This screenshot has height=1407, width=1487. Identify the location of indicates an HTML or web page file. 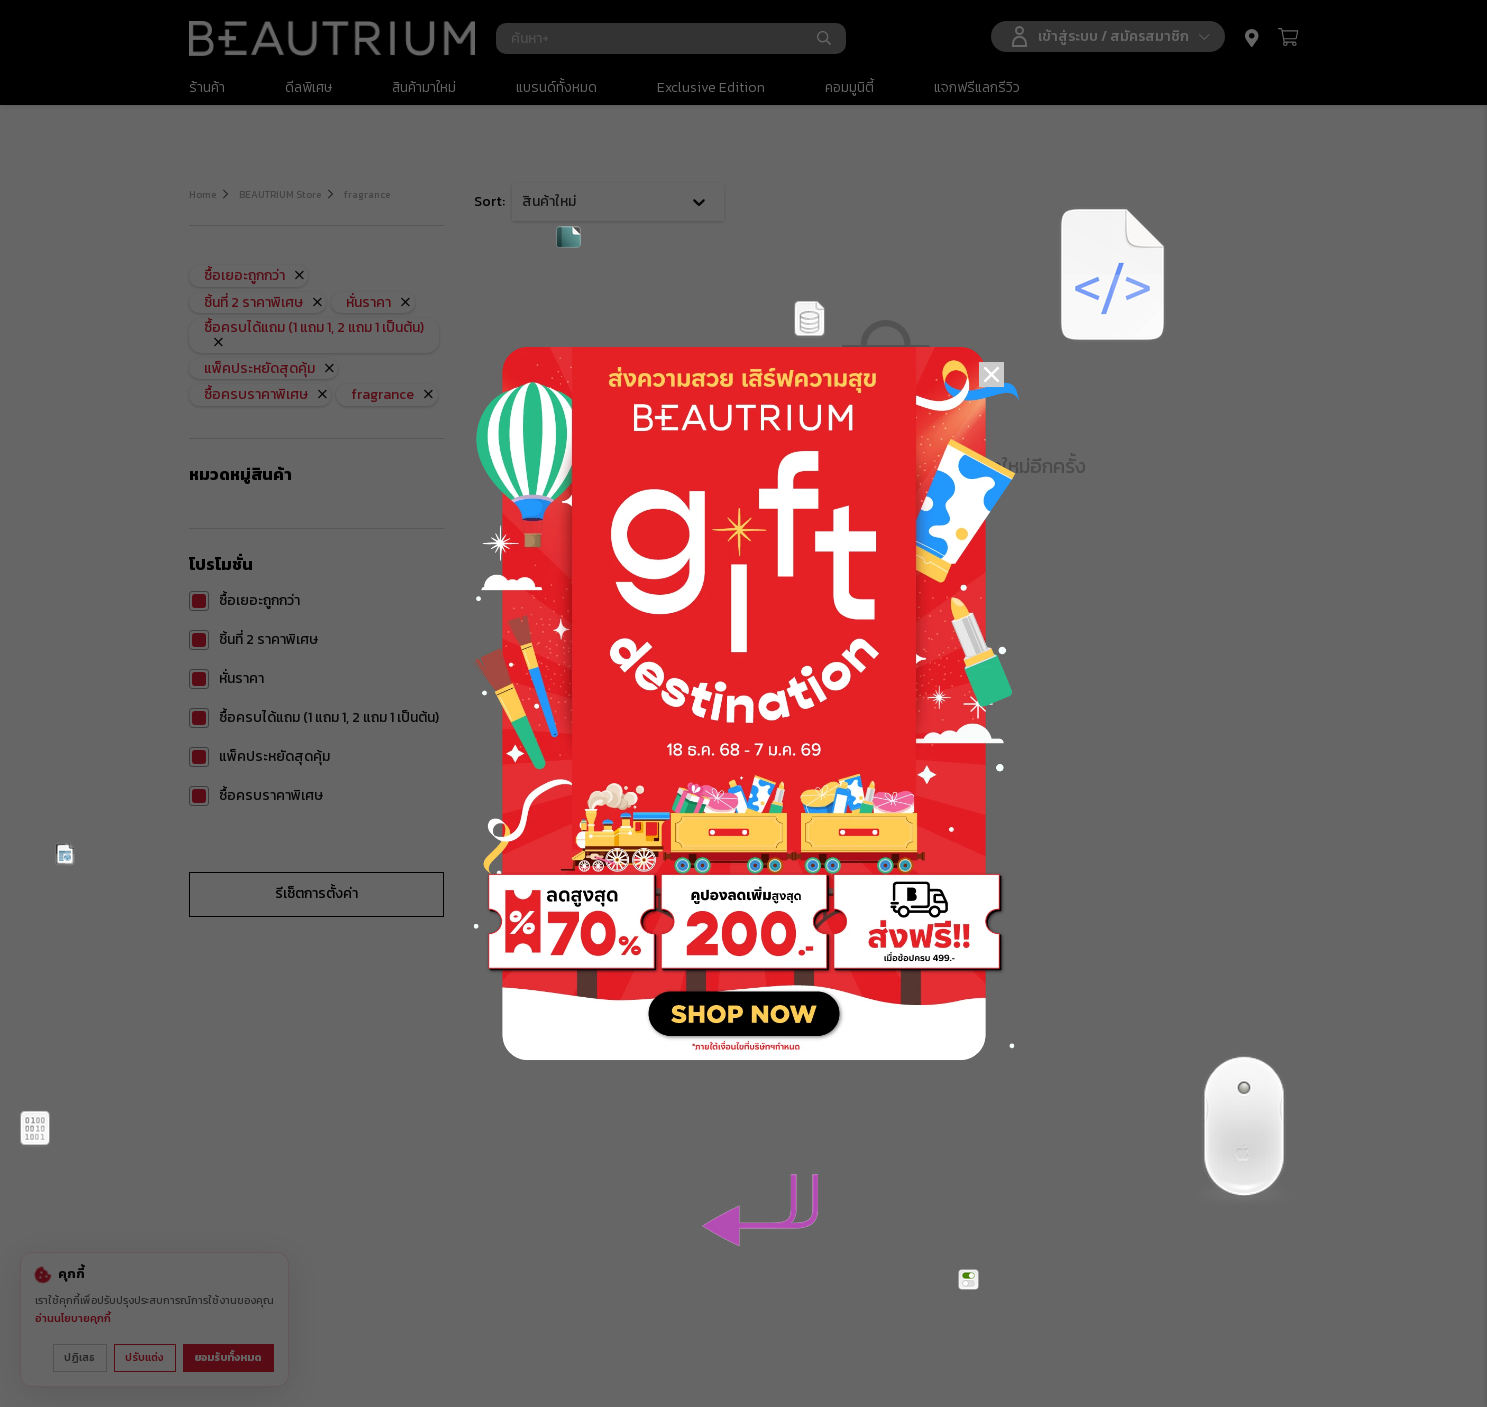
(1112, 274).